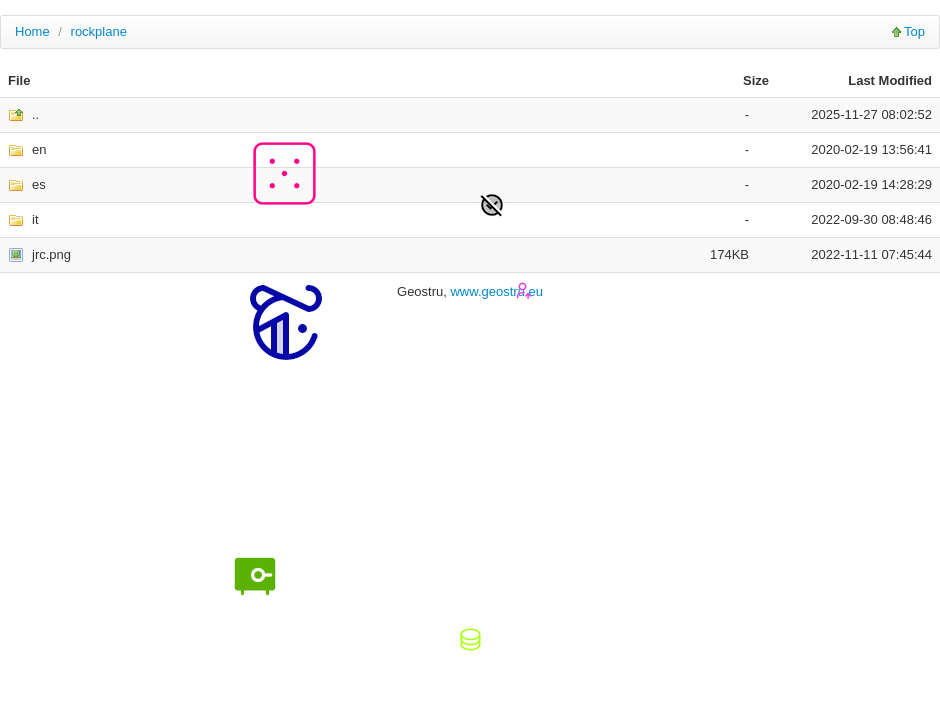  I want to click on promote user or elevate permissions, so click(522, 290).